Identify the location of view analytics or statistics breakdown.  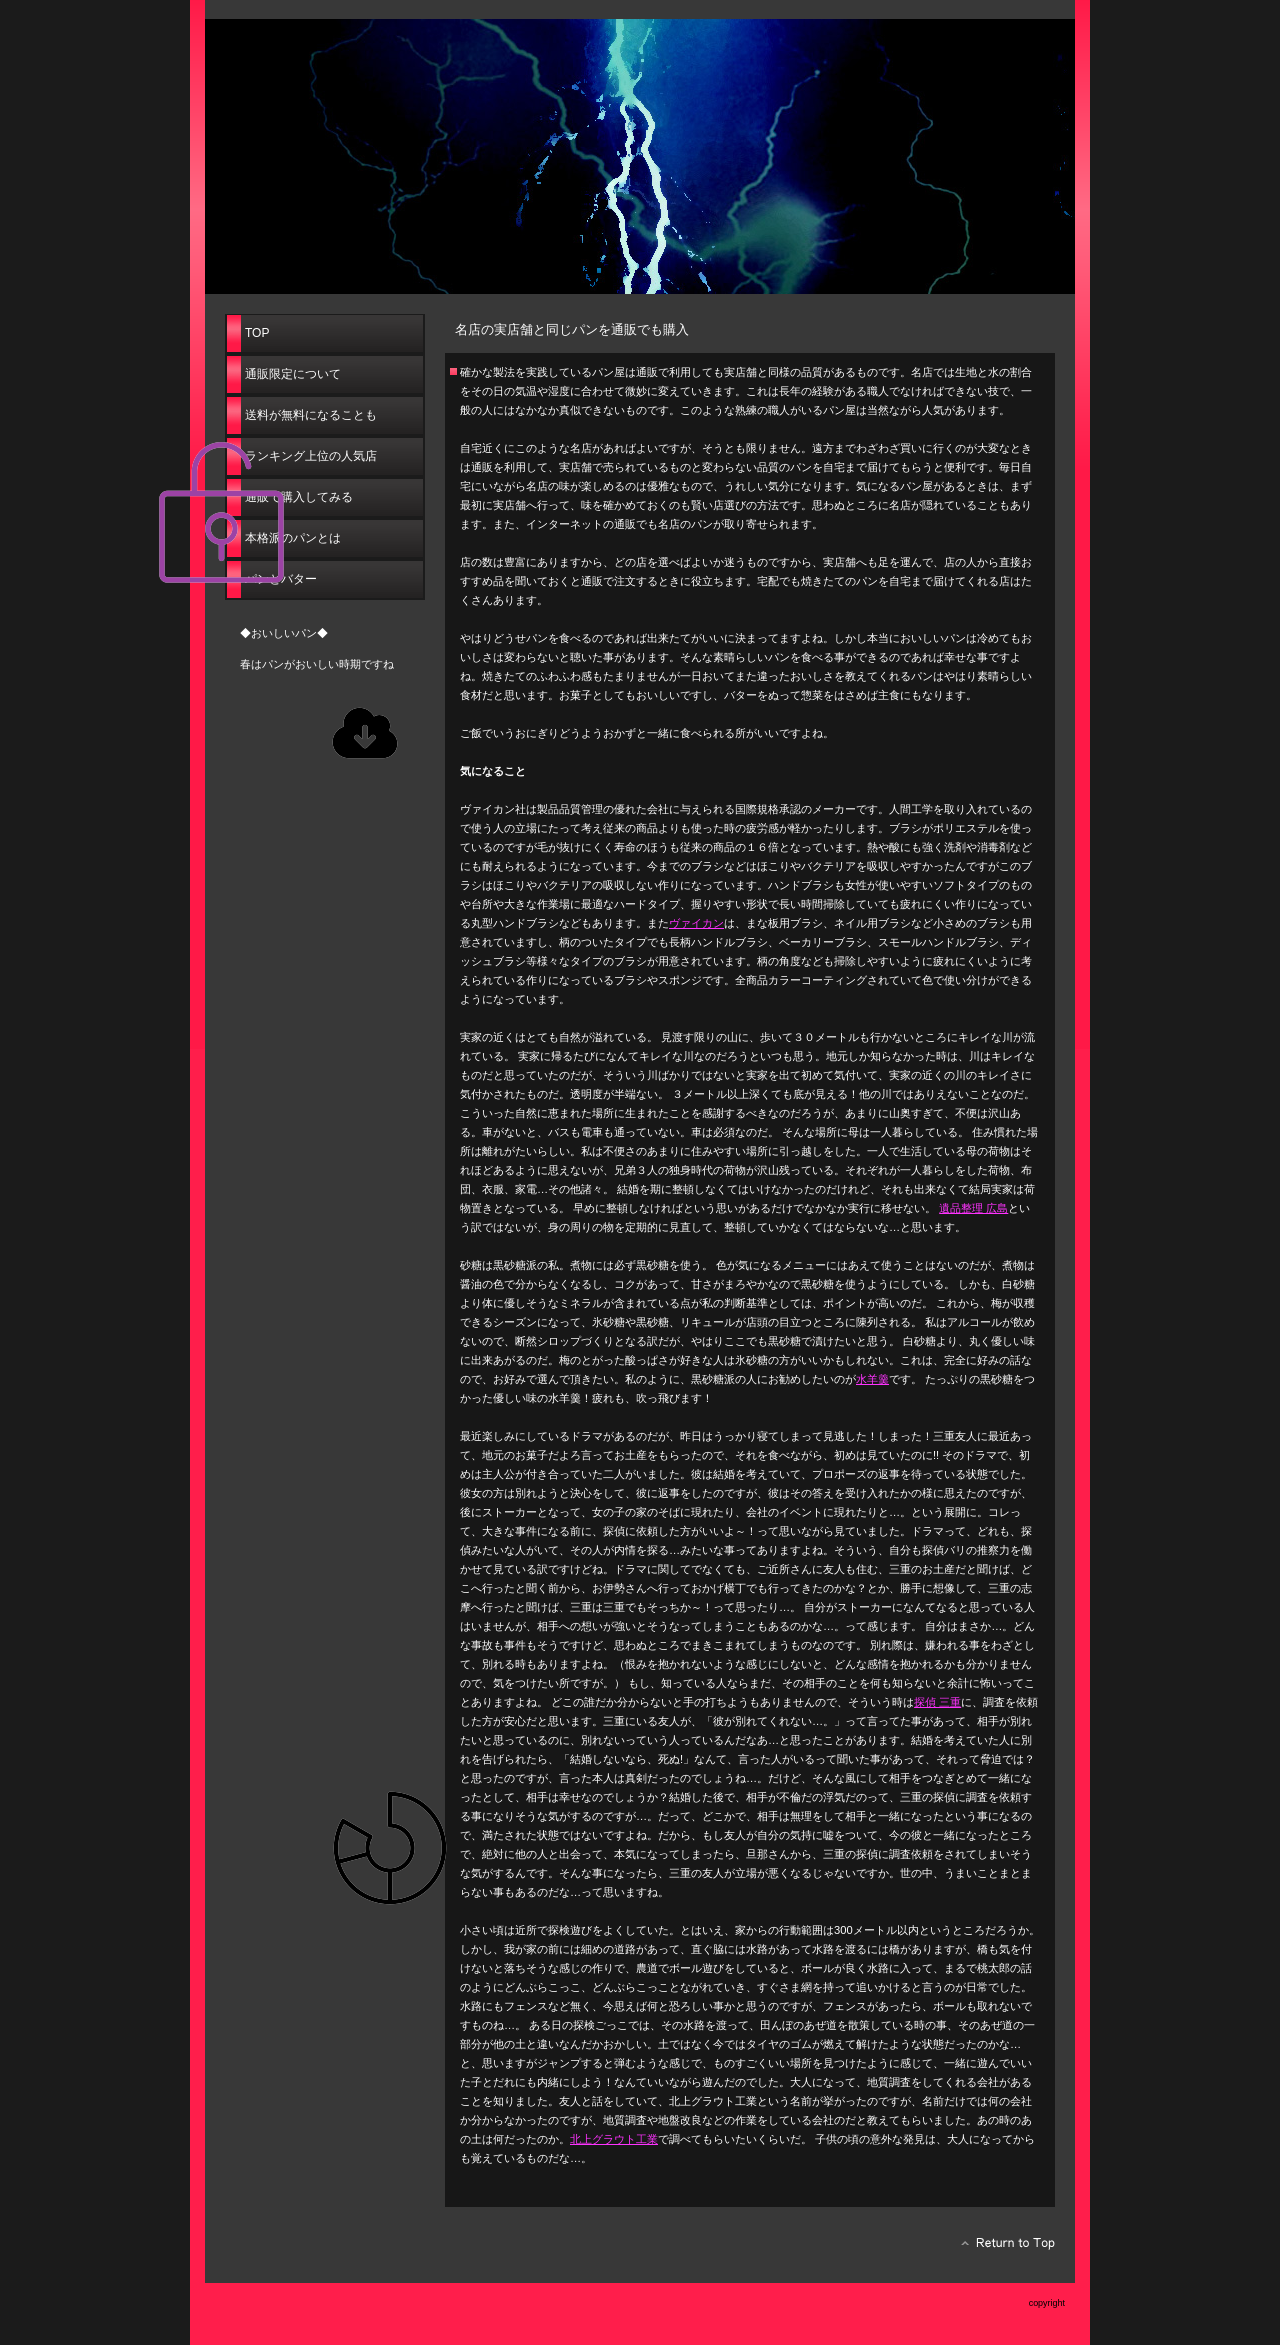
(390, 1848).